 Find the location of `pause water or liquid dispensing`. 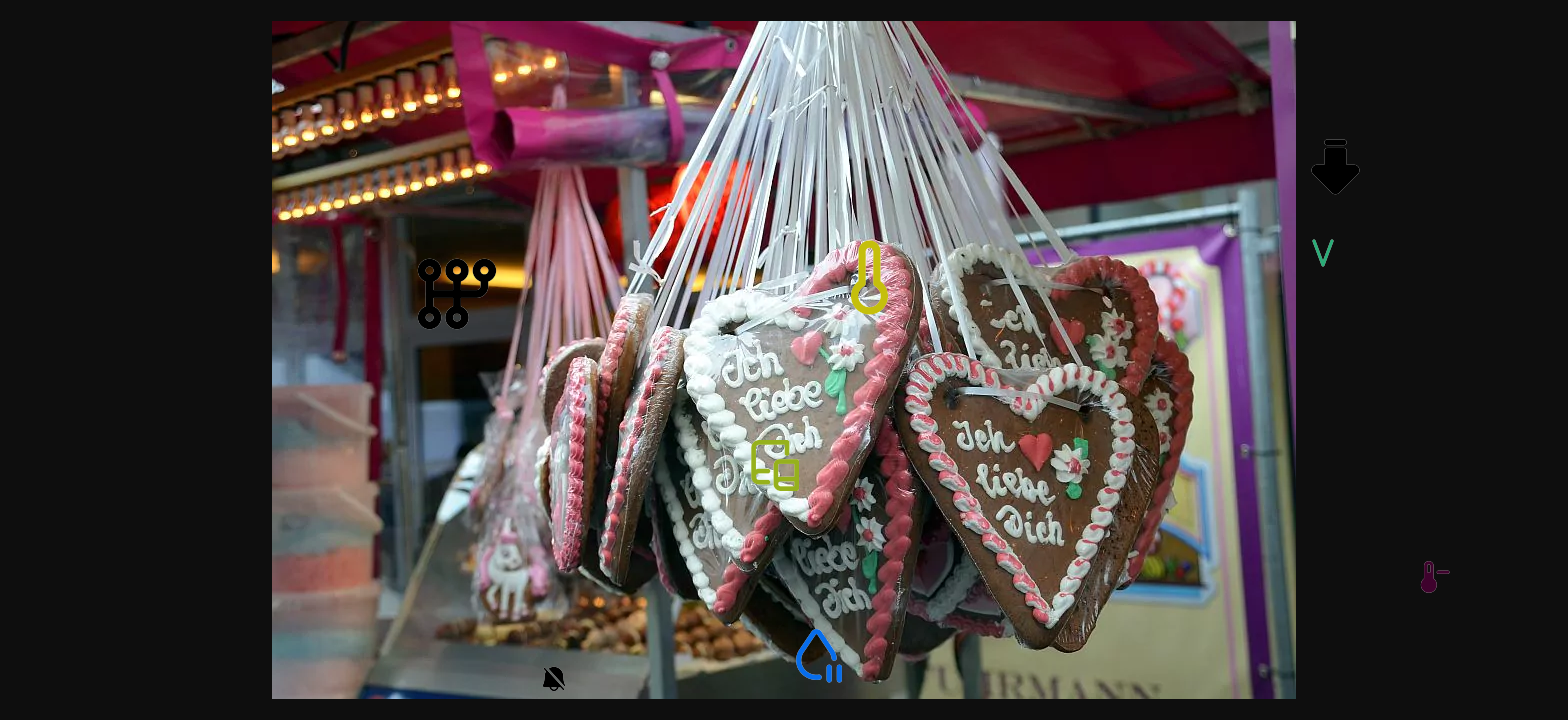

pause water or liquid dispensing is located at coordinates (816, 654).